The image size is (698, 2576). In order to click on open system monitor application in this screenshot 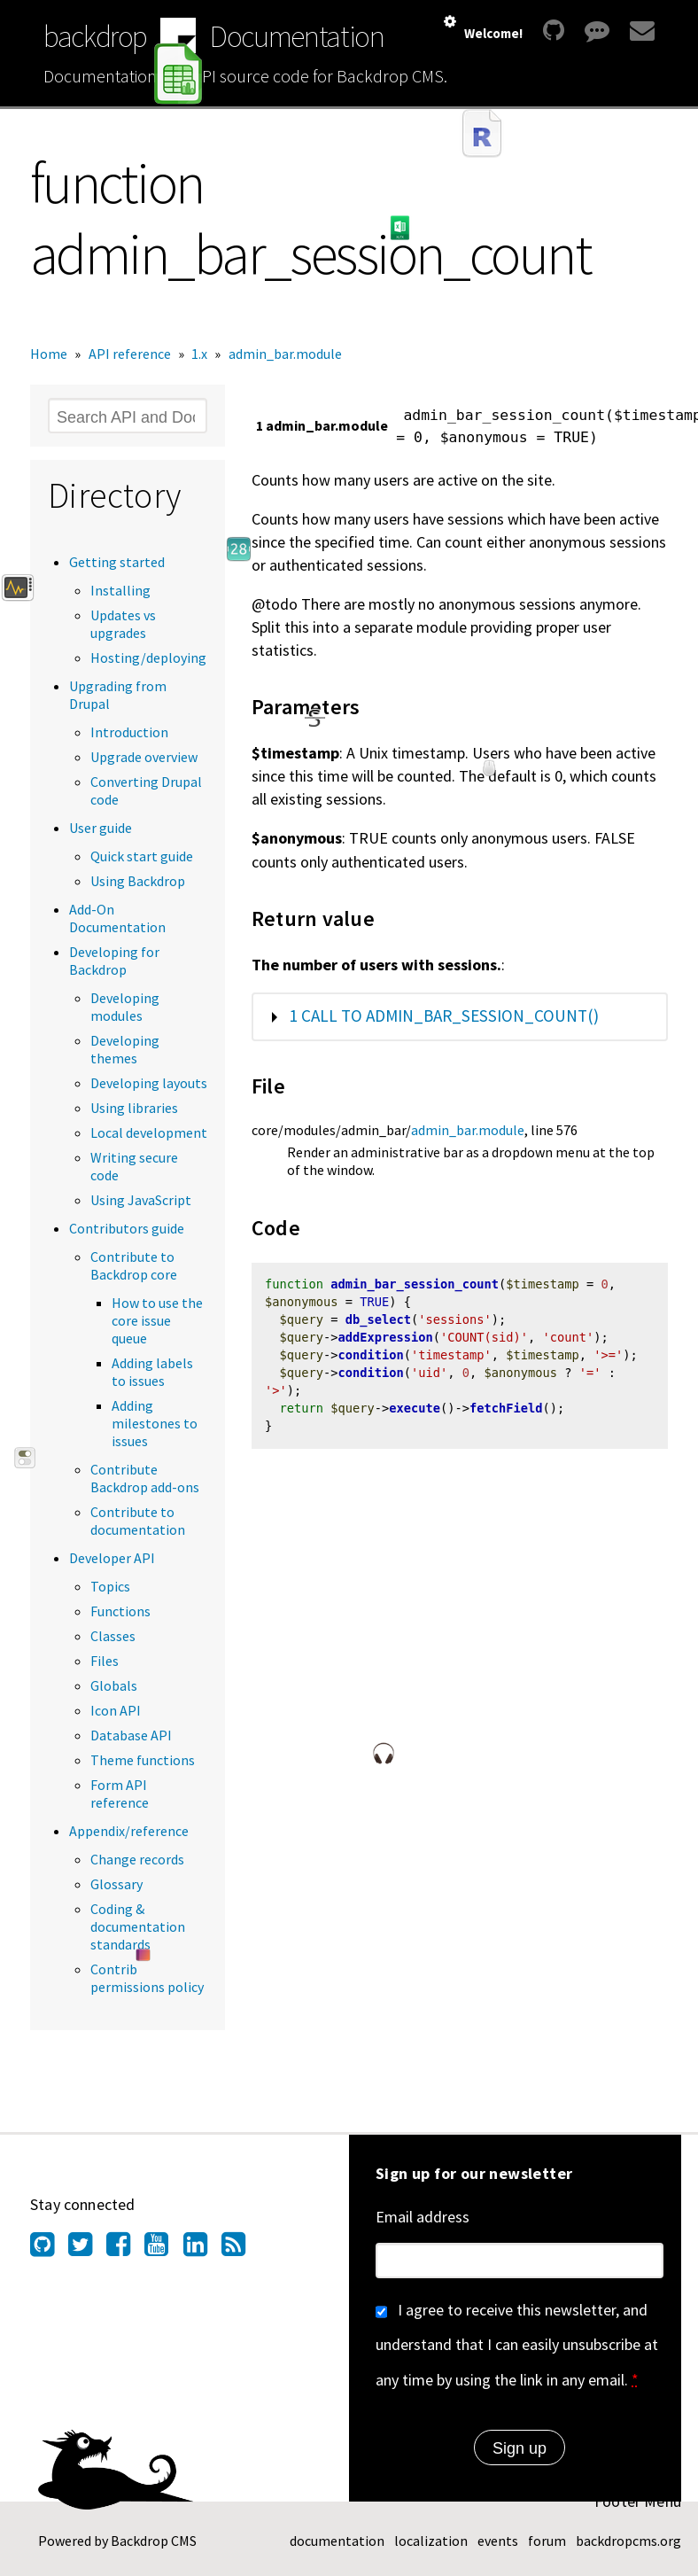, I will do `click(18, 588)`.